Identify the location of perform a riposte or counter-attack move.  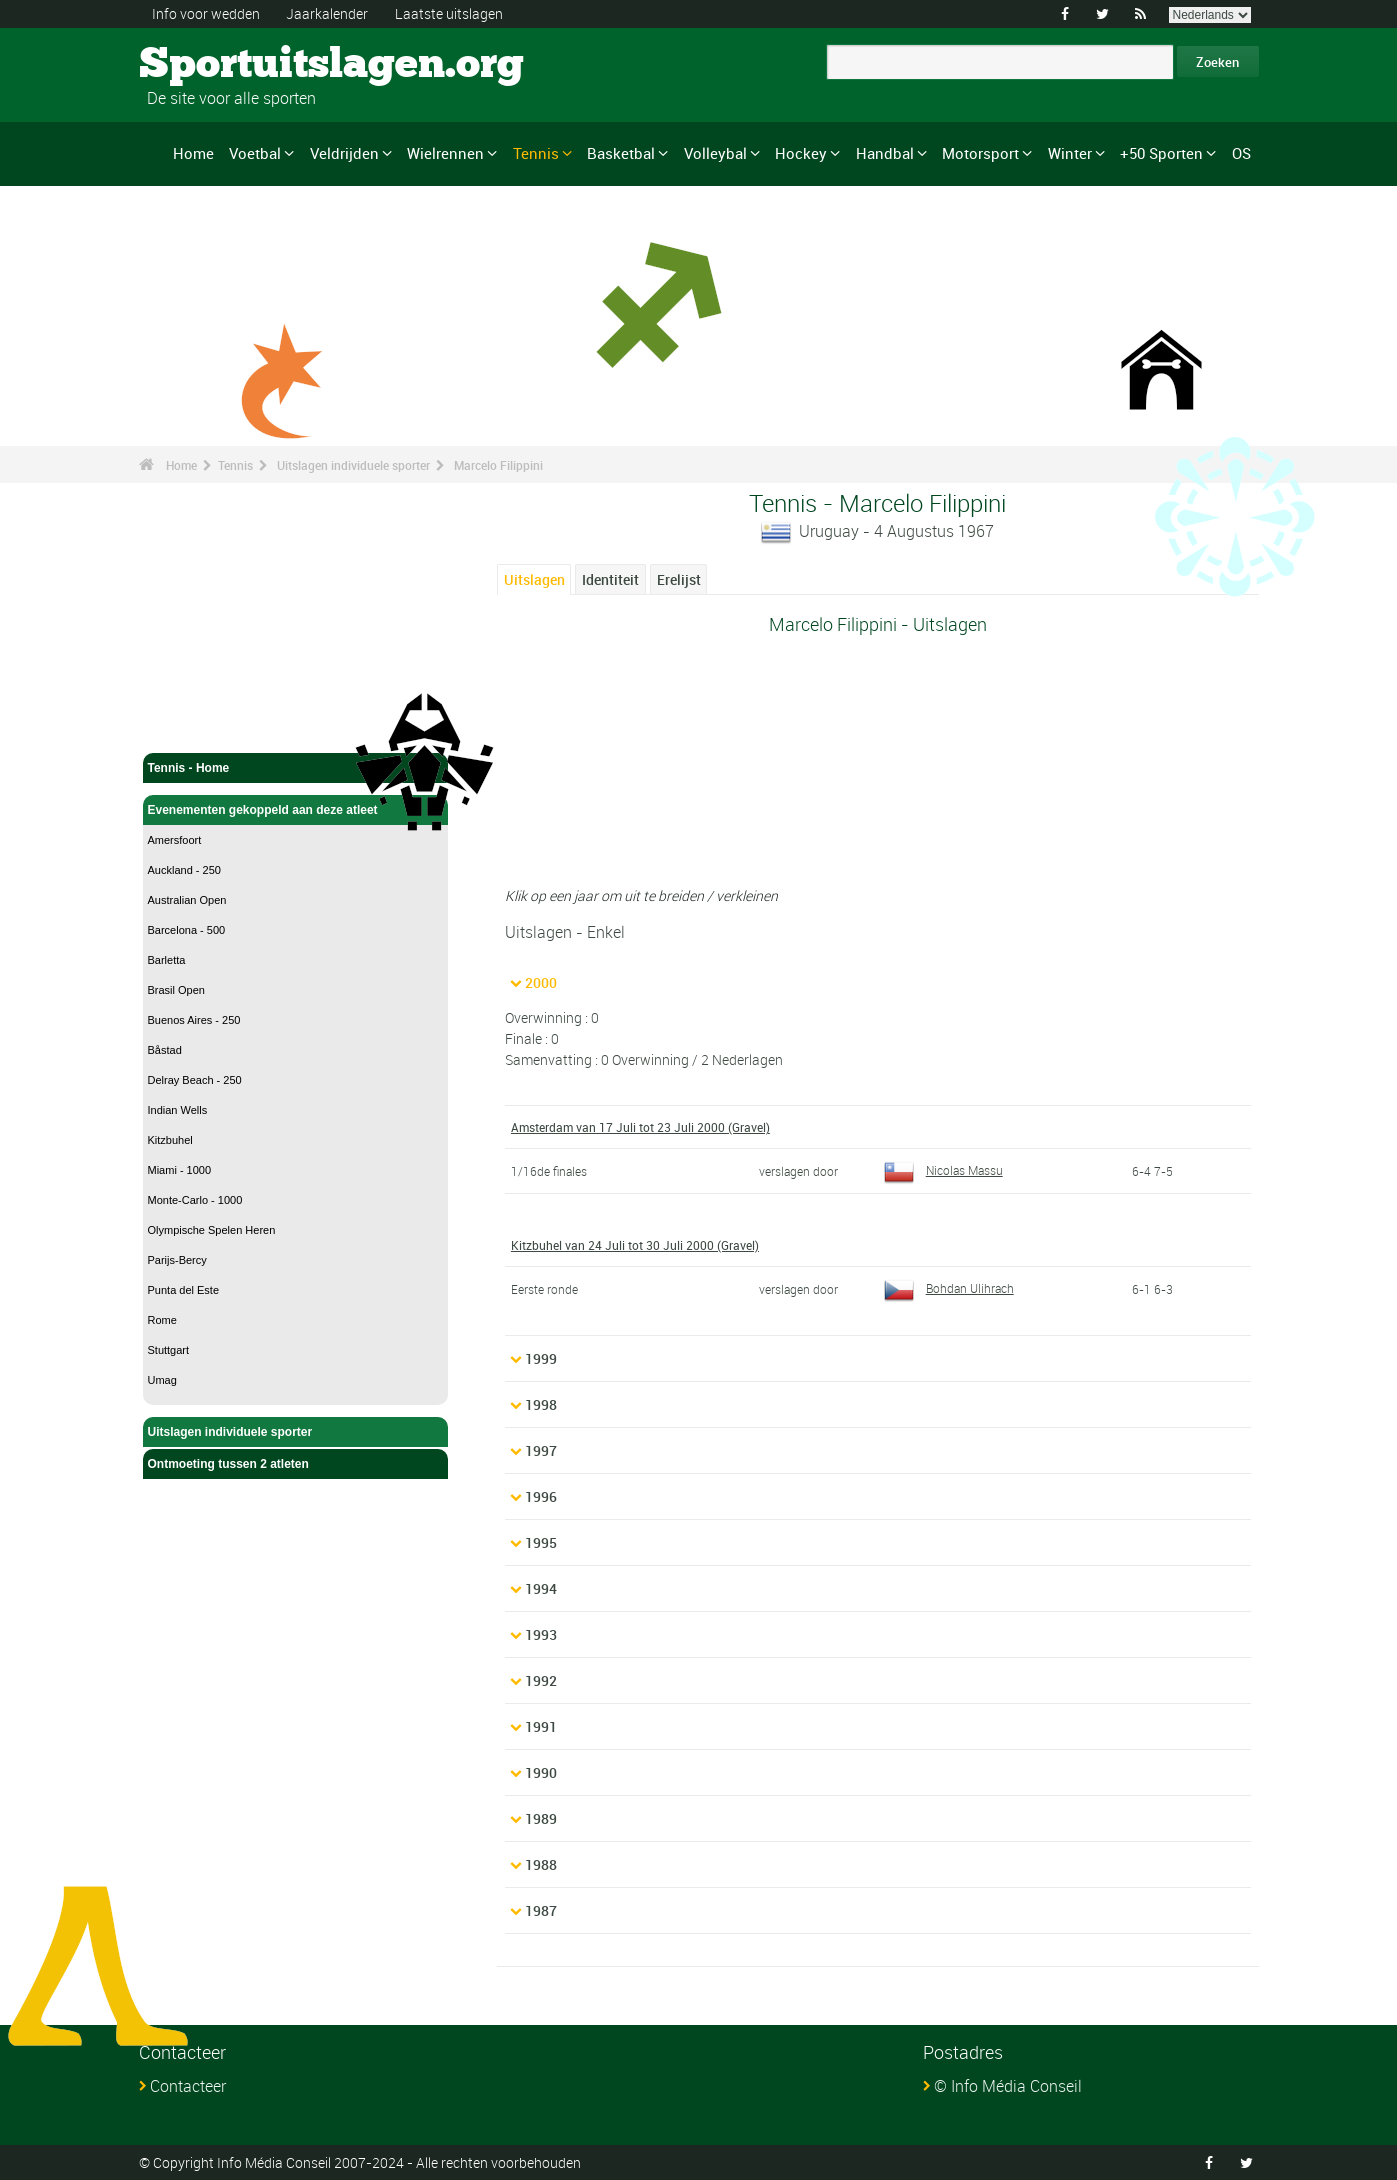
(282, 381).